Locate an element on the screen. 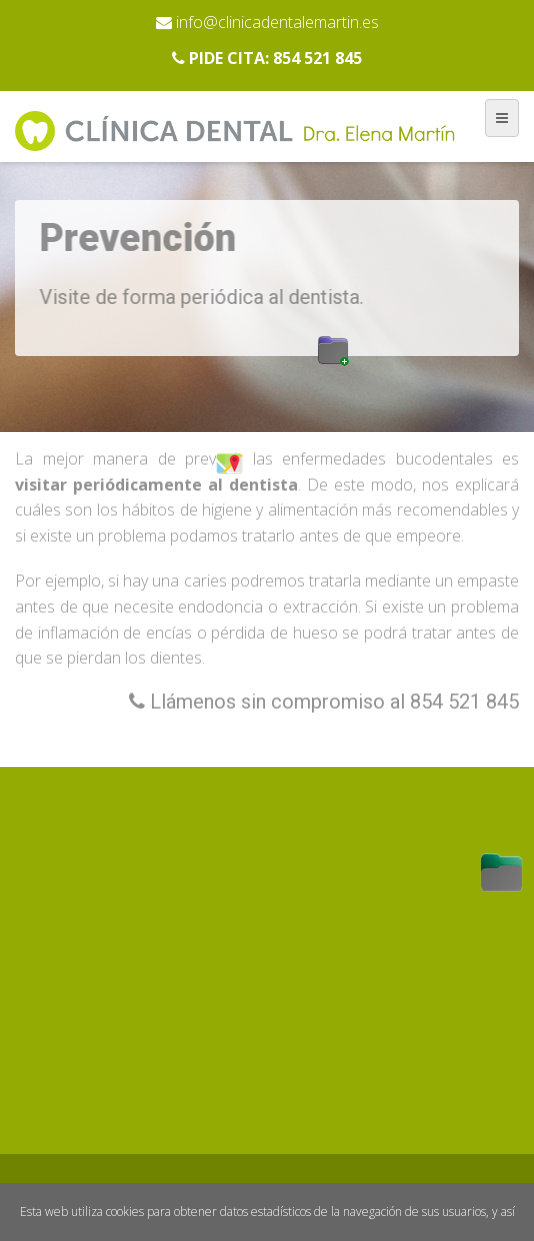  create a new folder is located at coordinates (333, 350).